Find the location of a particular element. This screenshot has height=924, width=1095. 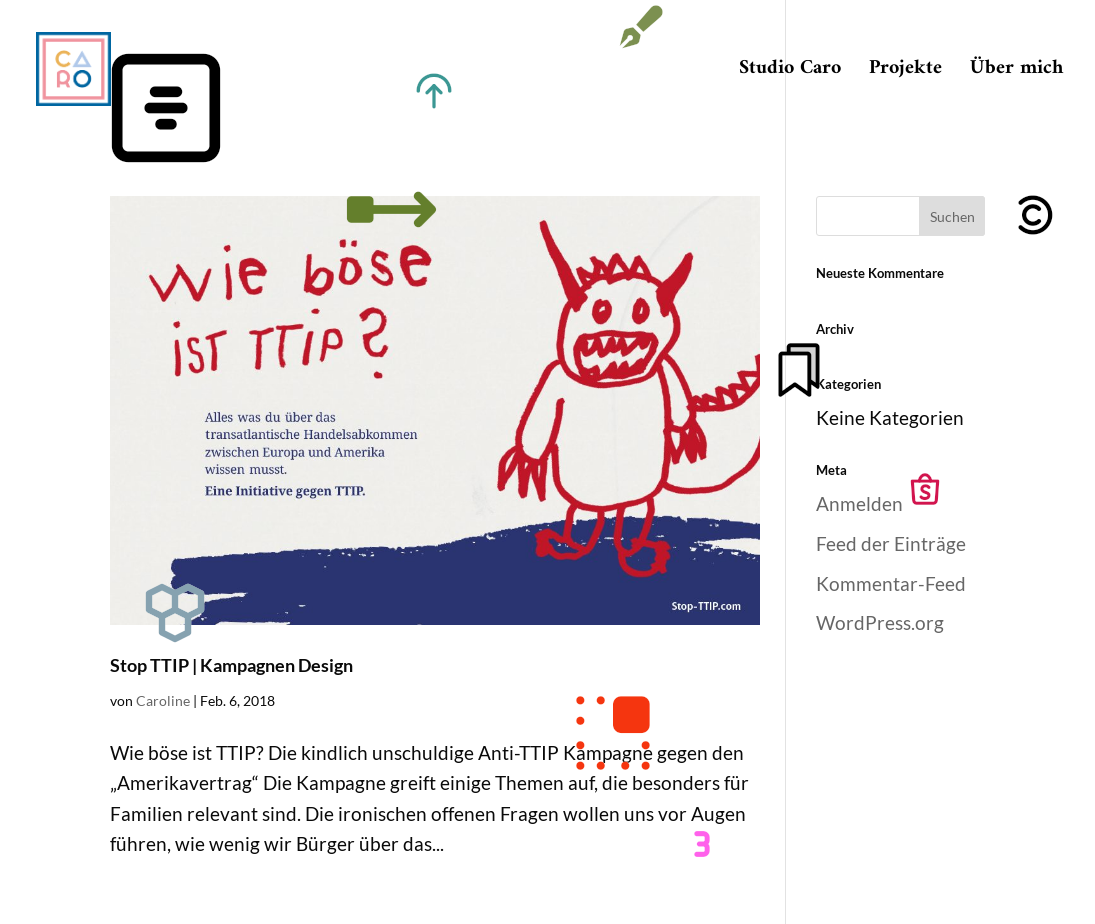

center align content horizontally and vertically is located at coordinates (166, 108).